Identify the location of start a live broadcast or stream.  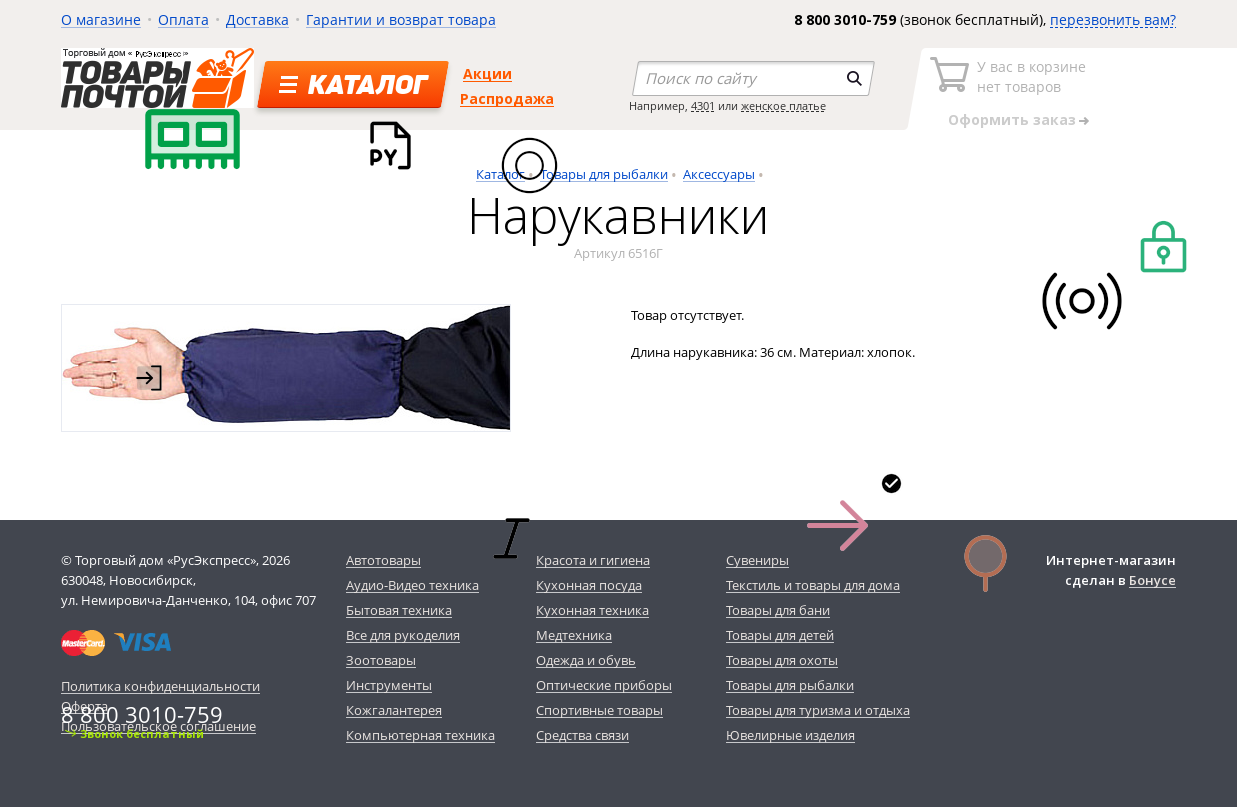
(1082, 301).